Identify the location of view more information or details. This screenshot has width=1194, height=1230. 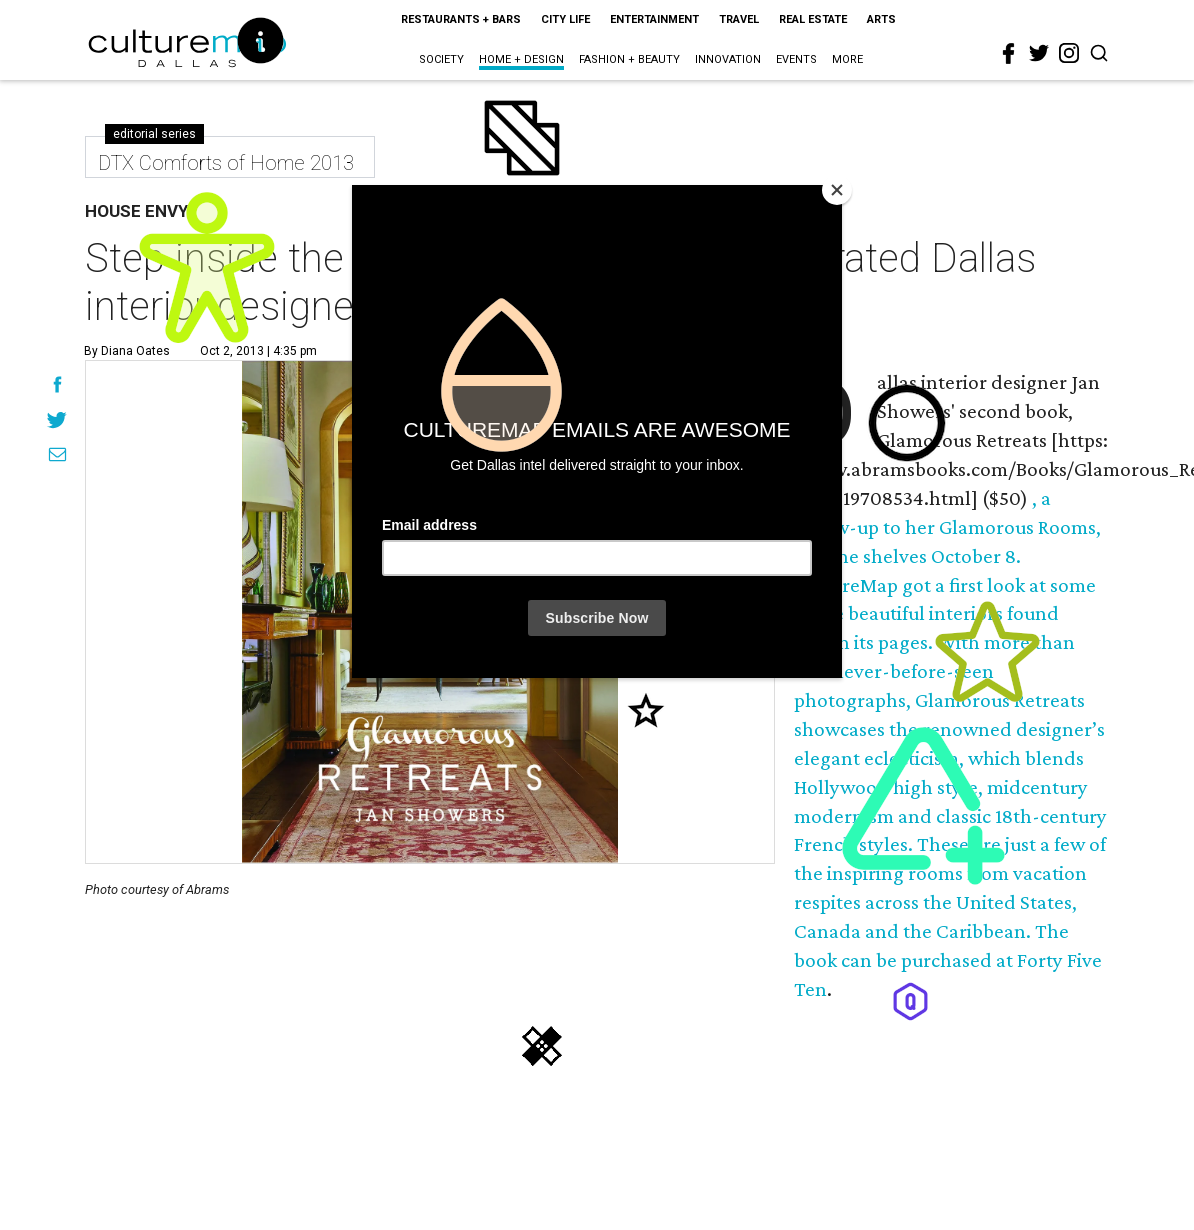
(260, 40).